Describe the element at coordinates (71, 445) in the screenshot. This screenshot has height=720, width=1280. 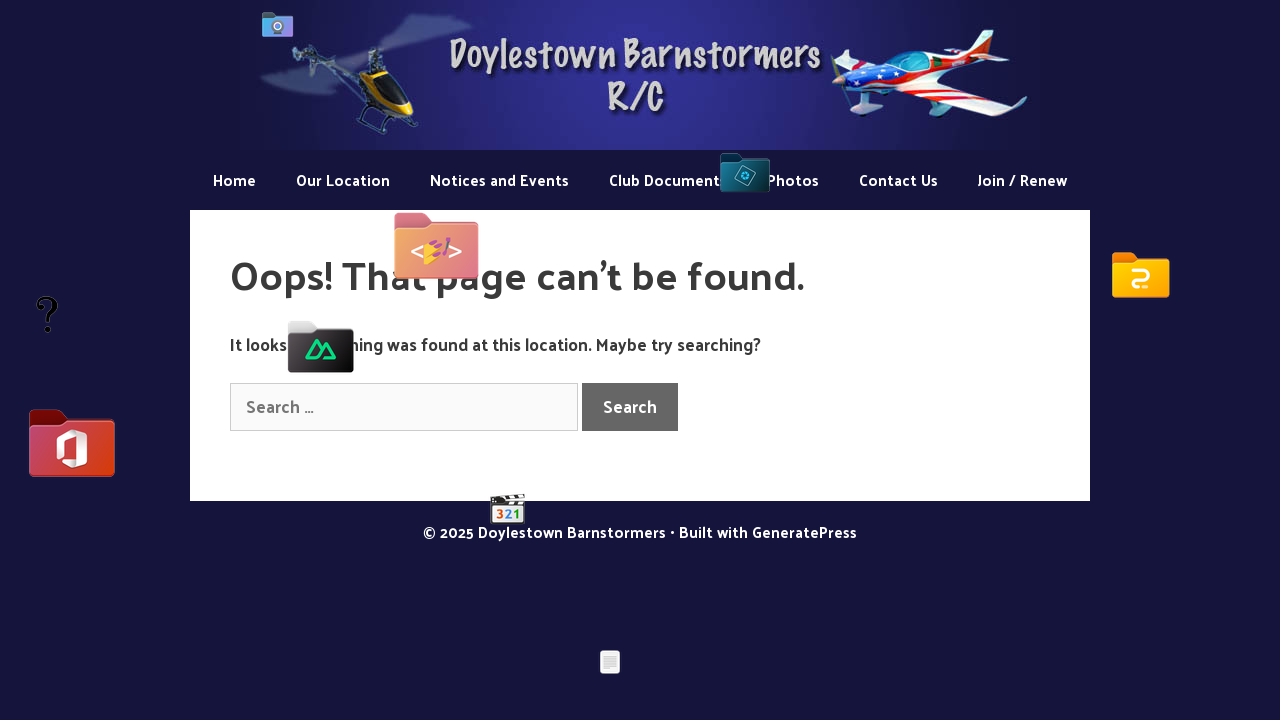
I see `open microsoft office documents folder` at that location.